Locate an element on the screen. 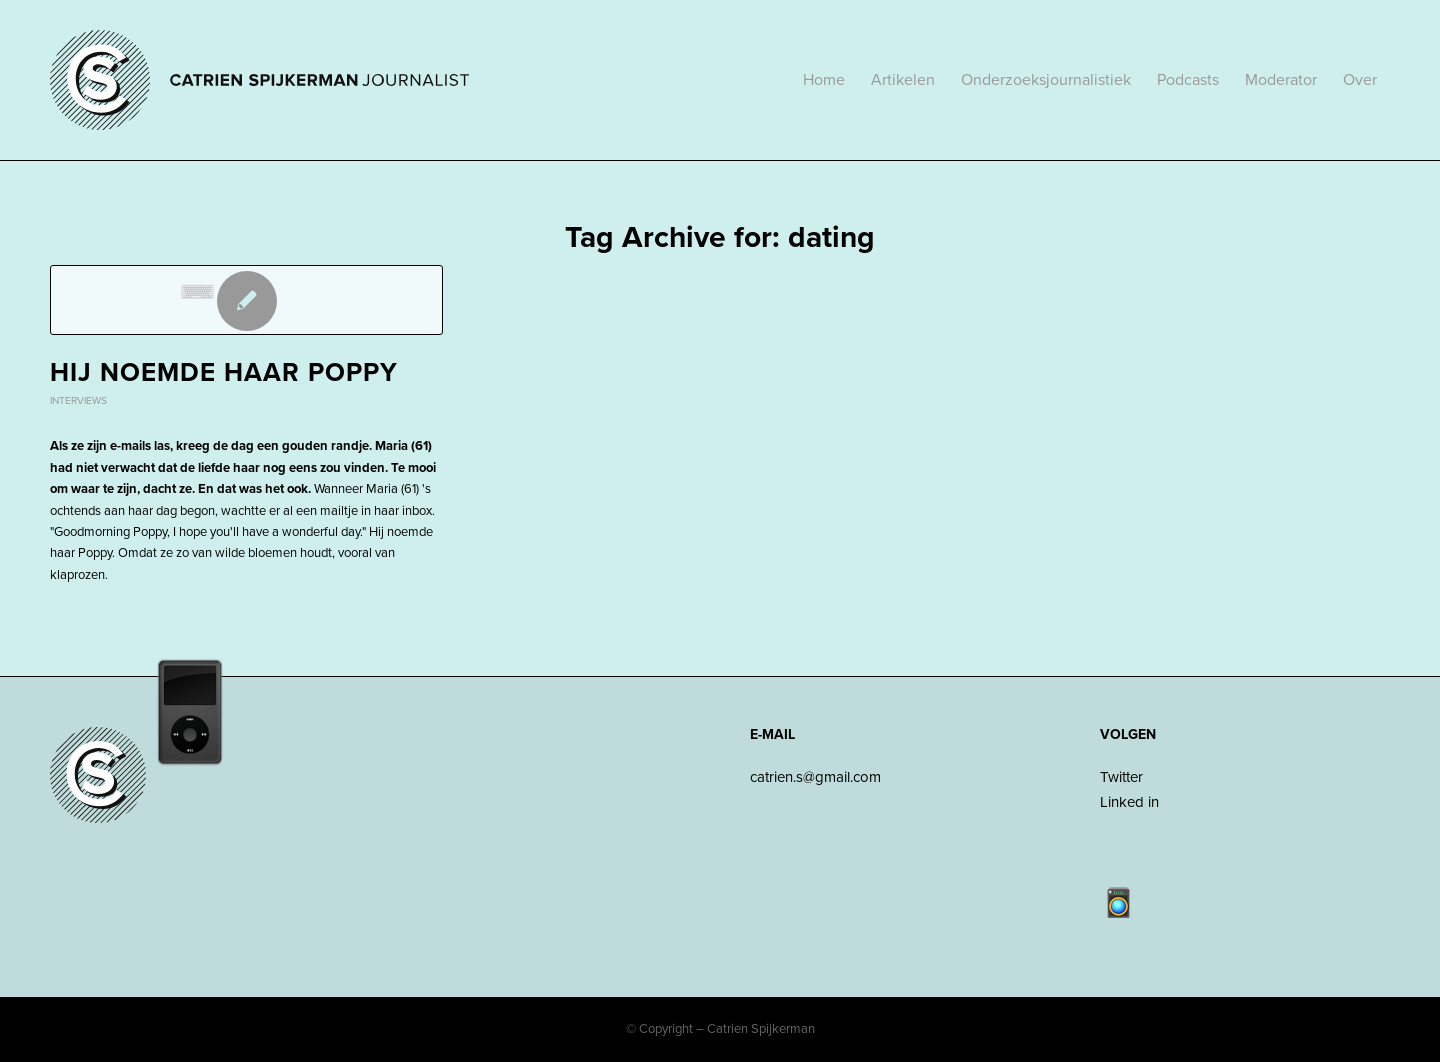  iPod classic device icon is located at coordinates (190, 712).